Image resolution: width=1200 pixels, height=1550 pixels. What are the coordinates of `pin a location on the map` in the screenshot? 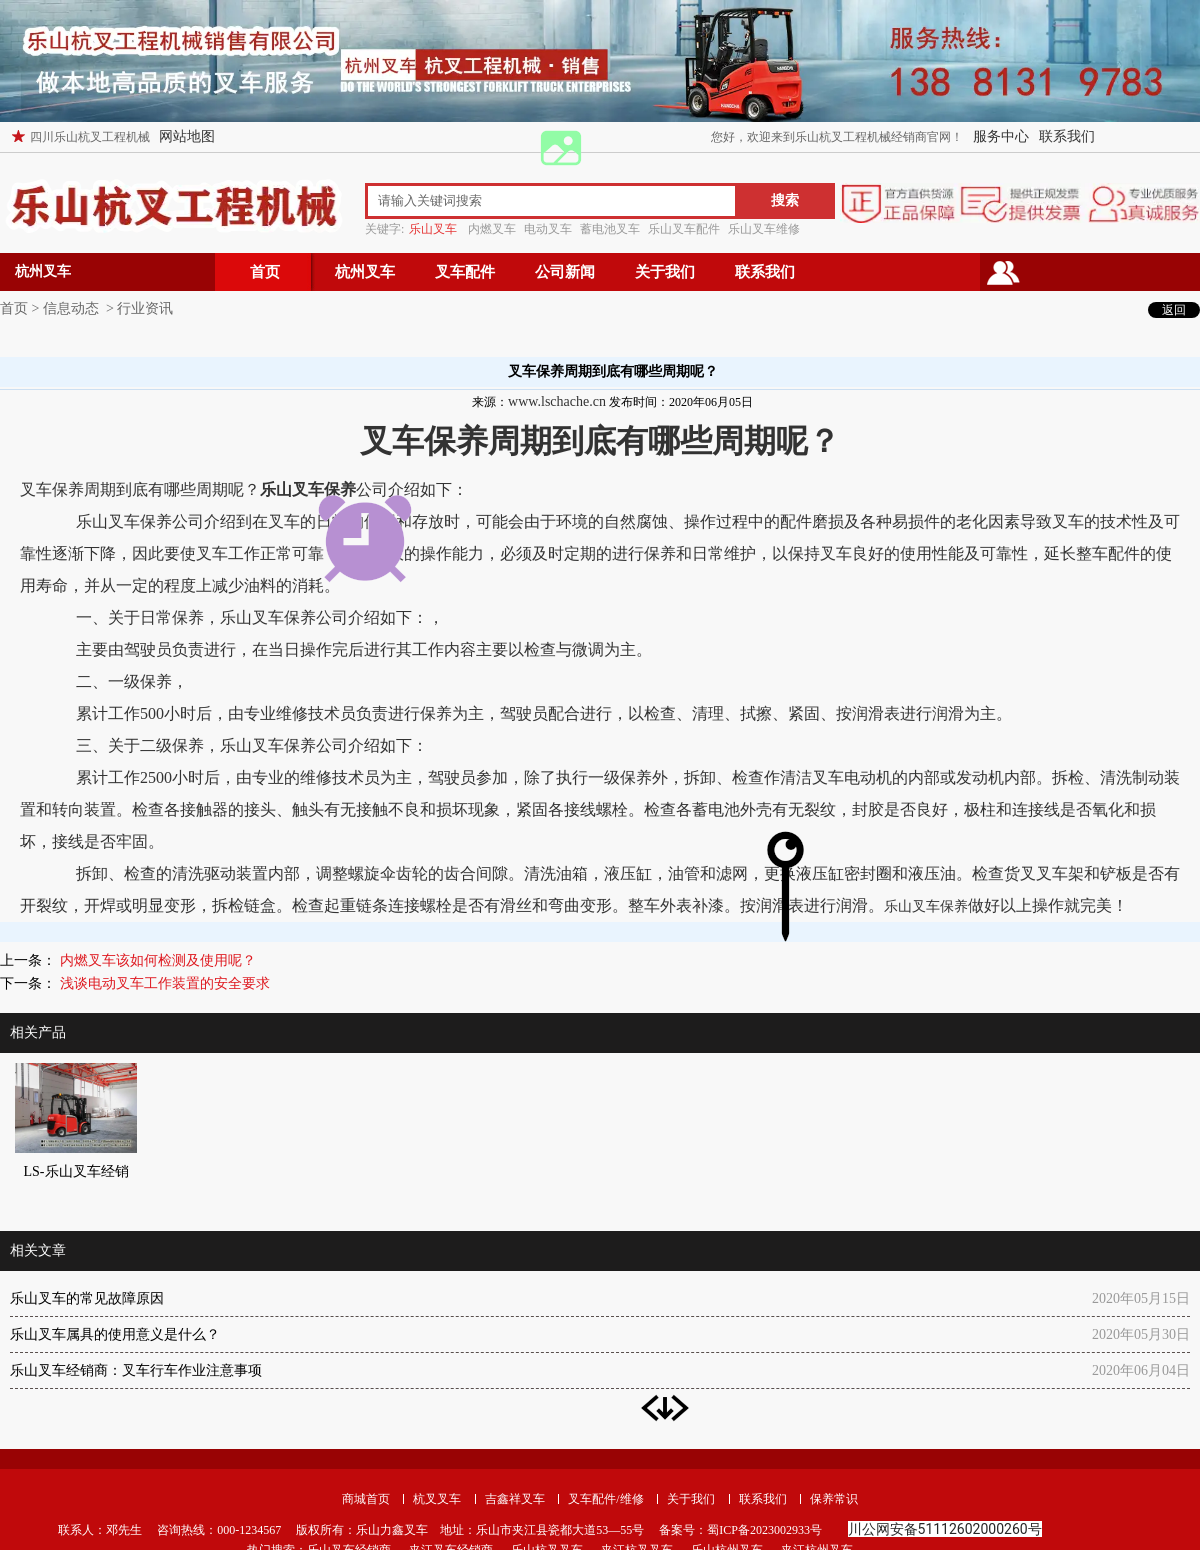 It's located at (785, 886).